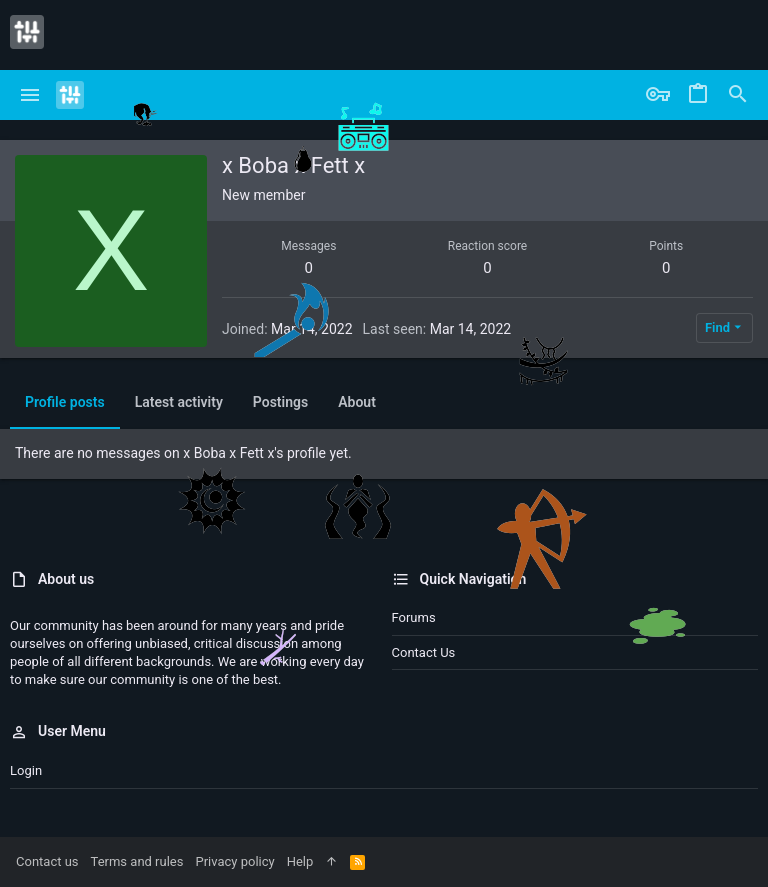 This screenshot has height=887, width=768. Describe the element at coordinates (543, 361) in the screenshot. I see `nature or plant-themed game element` at that location.